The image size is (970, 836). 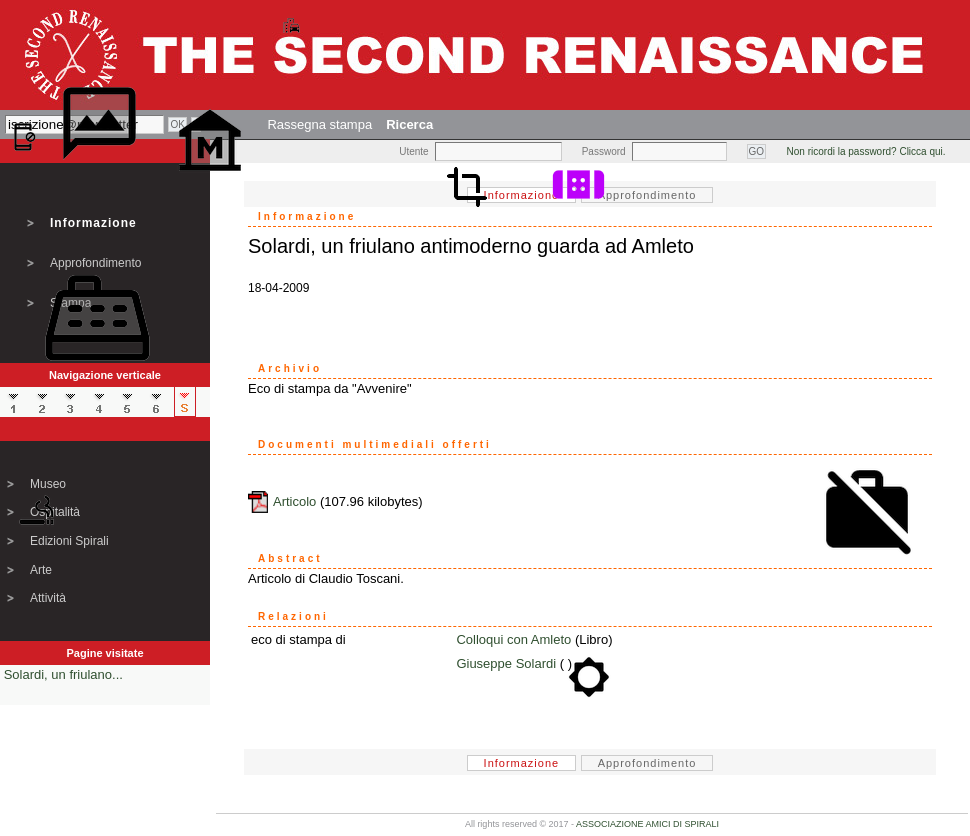 What do you see at coordinates (867, 511) in the screenshot?
I see `disable work mode or work profile` at bounding box center [867, 511].